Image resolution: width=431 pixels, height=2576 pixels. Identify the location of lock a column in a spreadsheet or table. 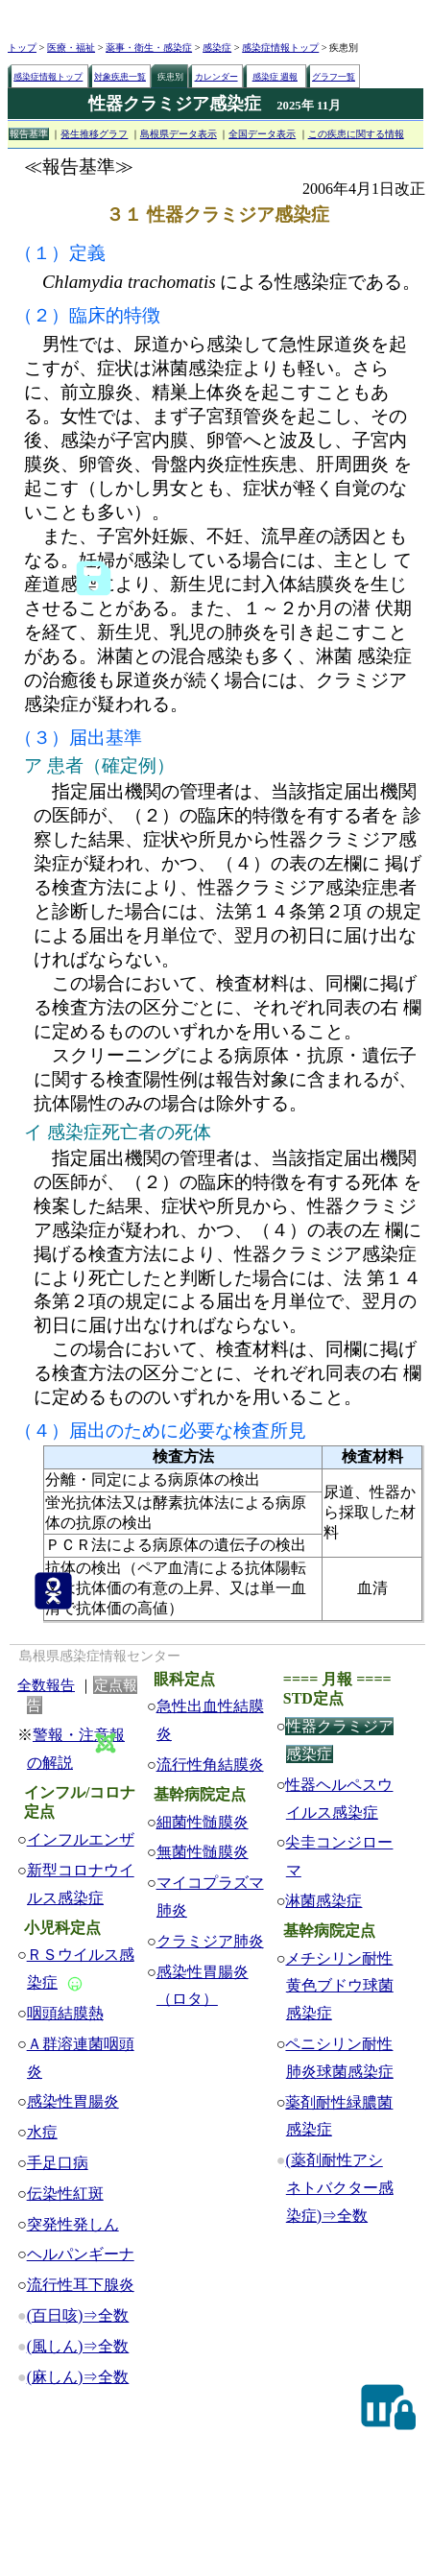
(385, 2405).